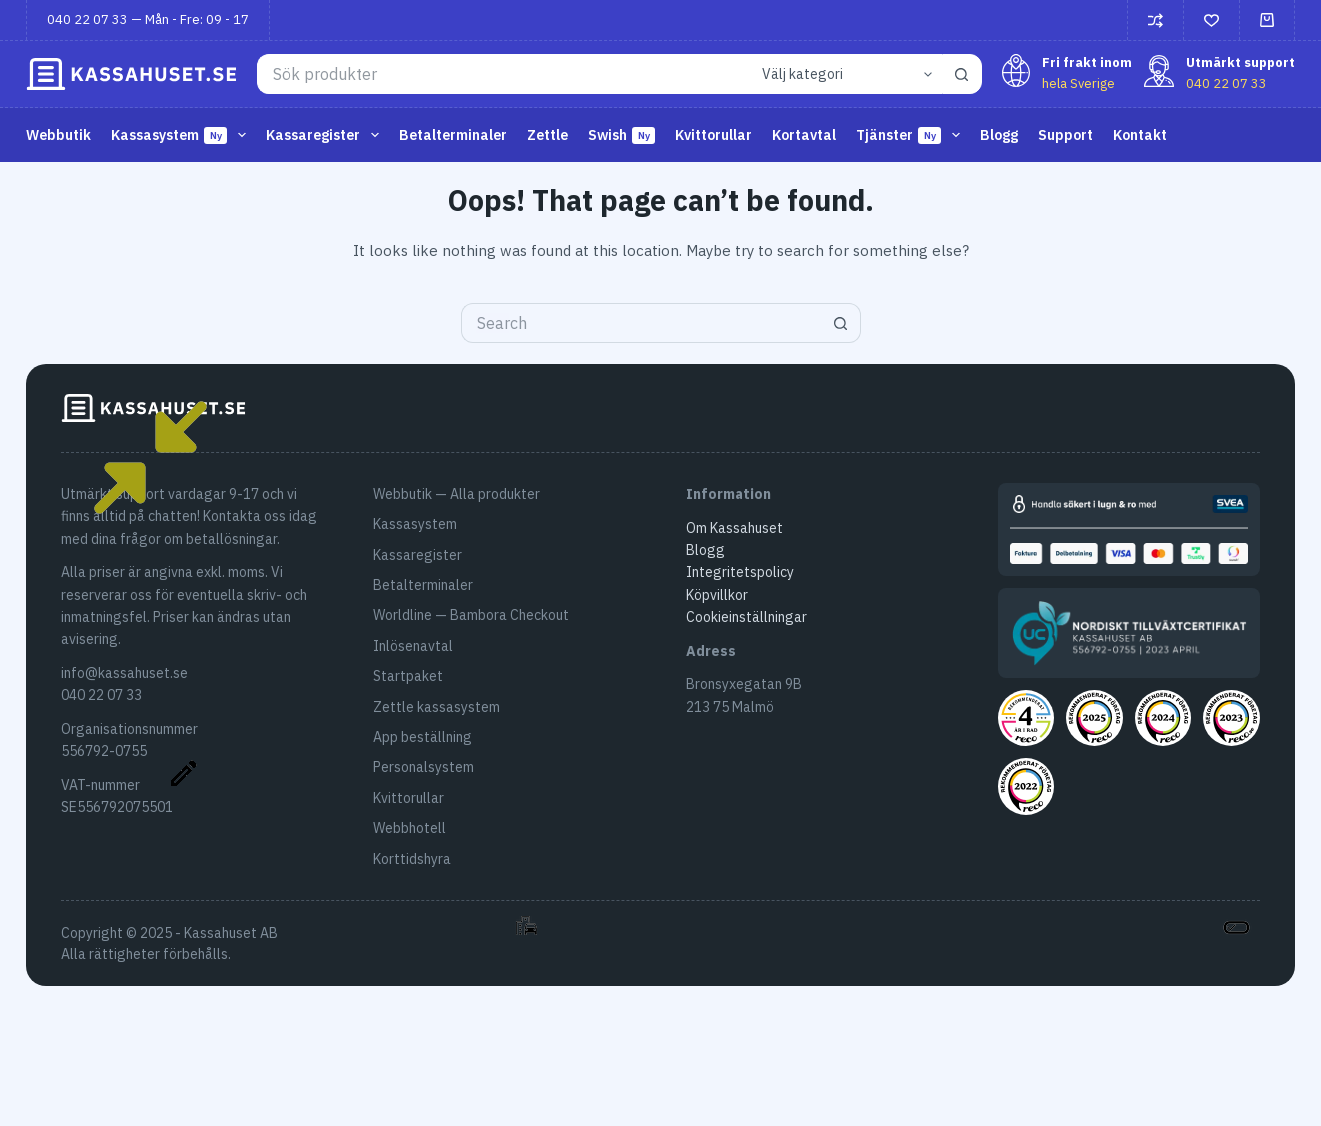 The width and height of the screenshot is (1321, 1126). I want to click on minimize or collapse content, so click(150, 457).